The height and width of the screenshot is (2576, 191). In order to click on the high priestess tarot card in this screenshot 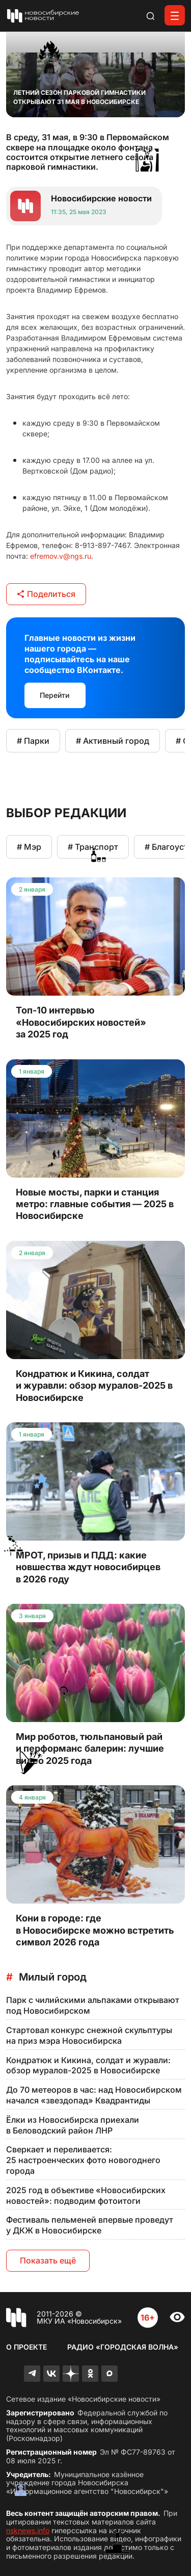, I will do `click(147, 160)`.